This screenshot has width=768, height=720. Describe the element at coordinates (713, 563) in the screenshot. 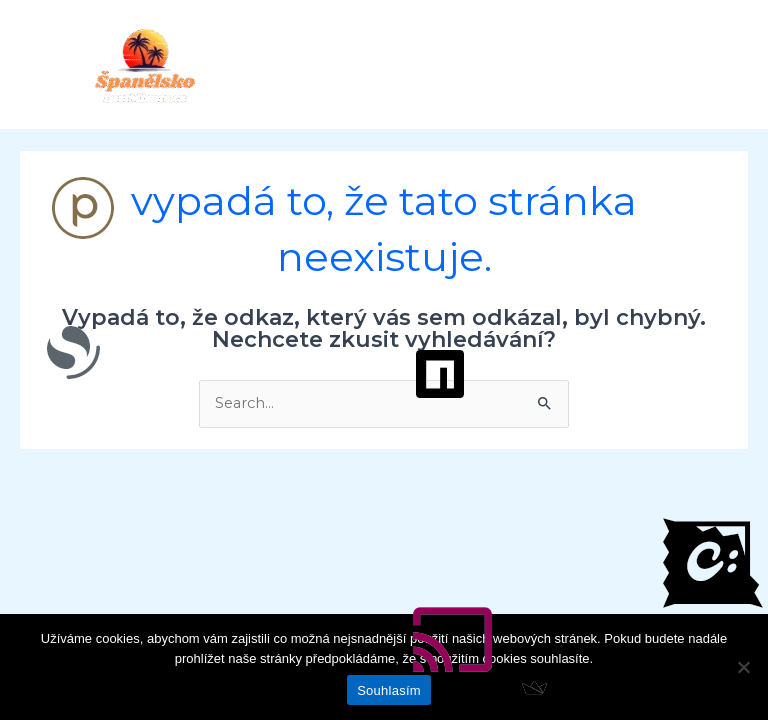

I see `chocolatey package manager logo` at that location.